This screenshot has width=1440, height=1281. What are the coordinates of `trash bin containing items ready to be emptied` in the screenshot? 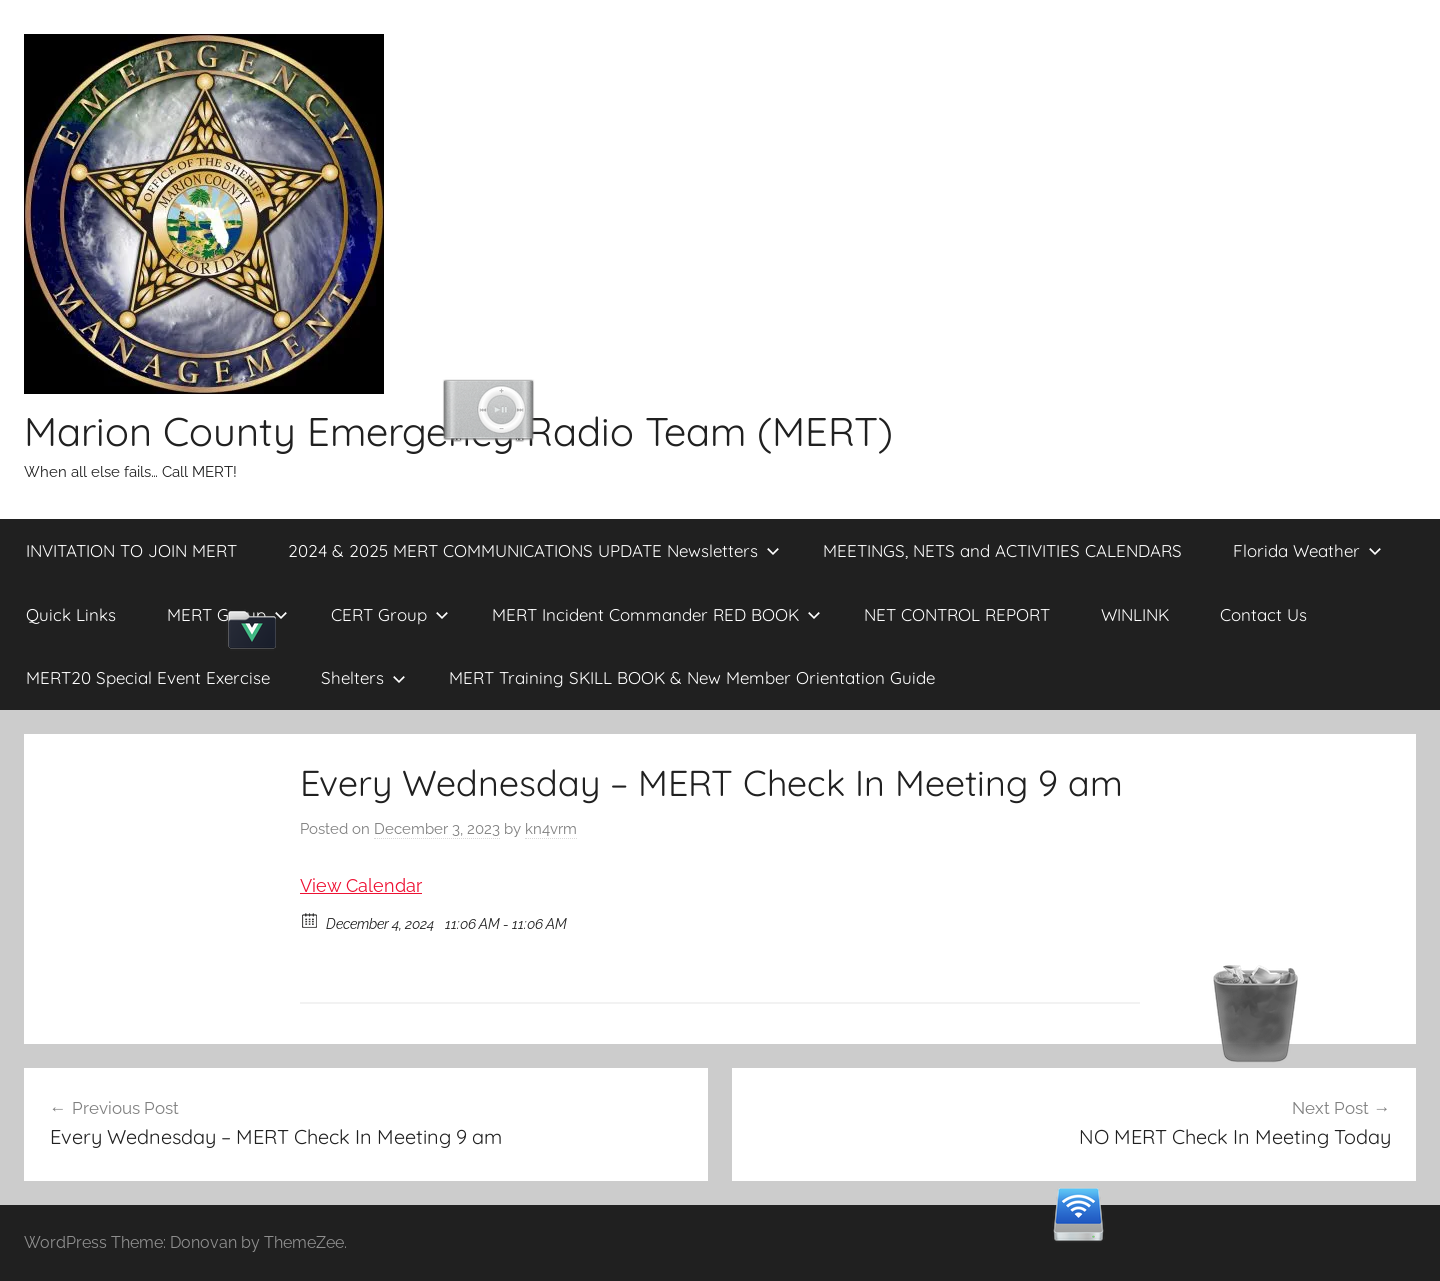 It's located at (1255, 1014).